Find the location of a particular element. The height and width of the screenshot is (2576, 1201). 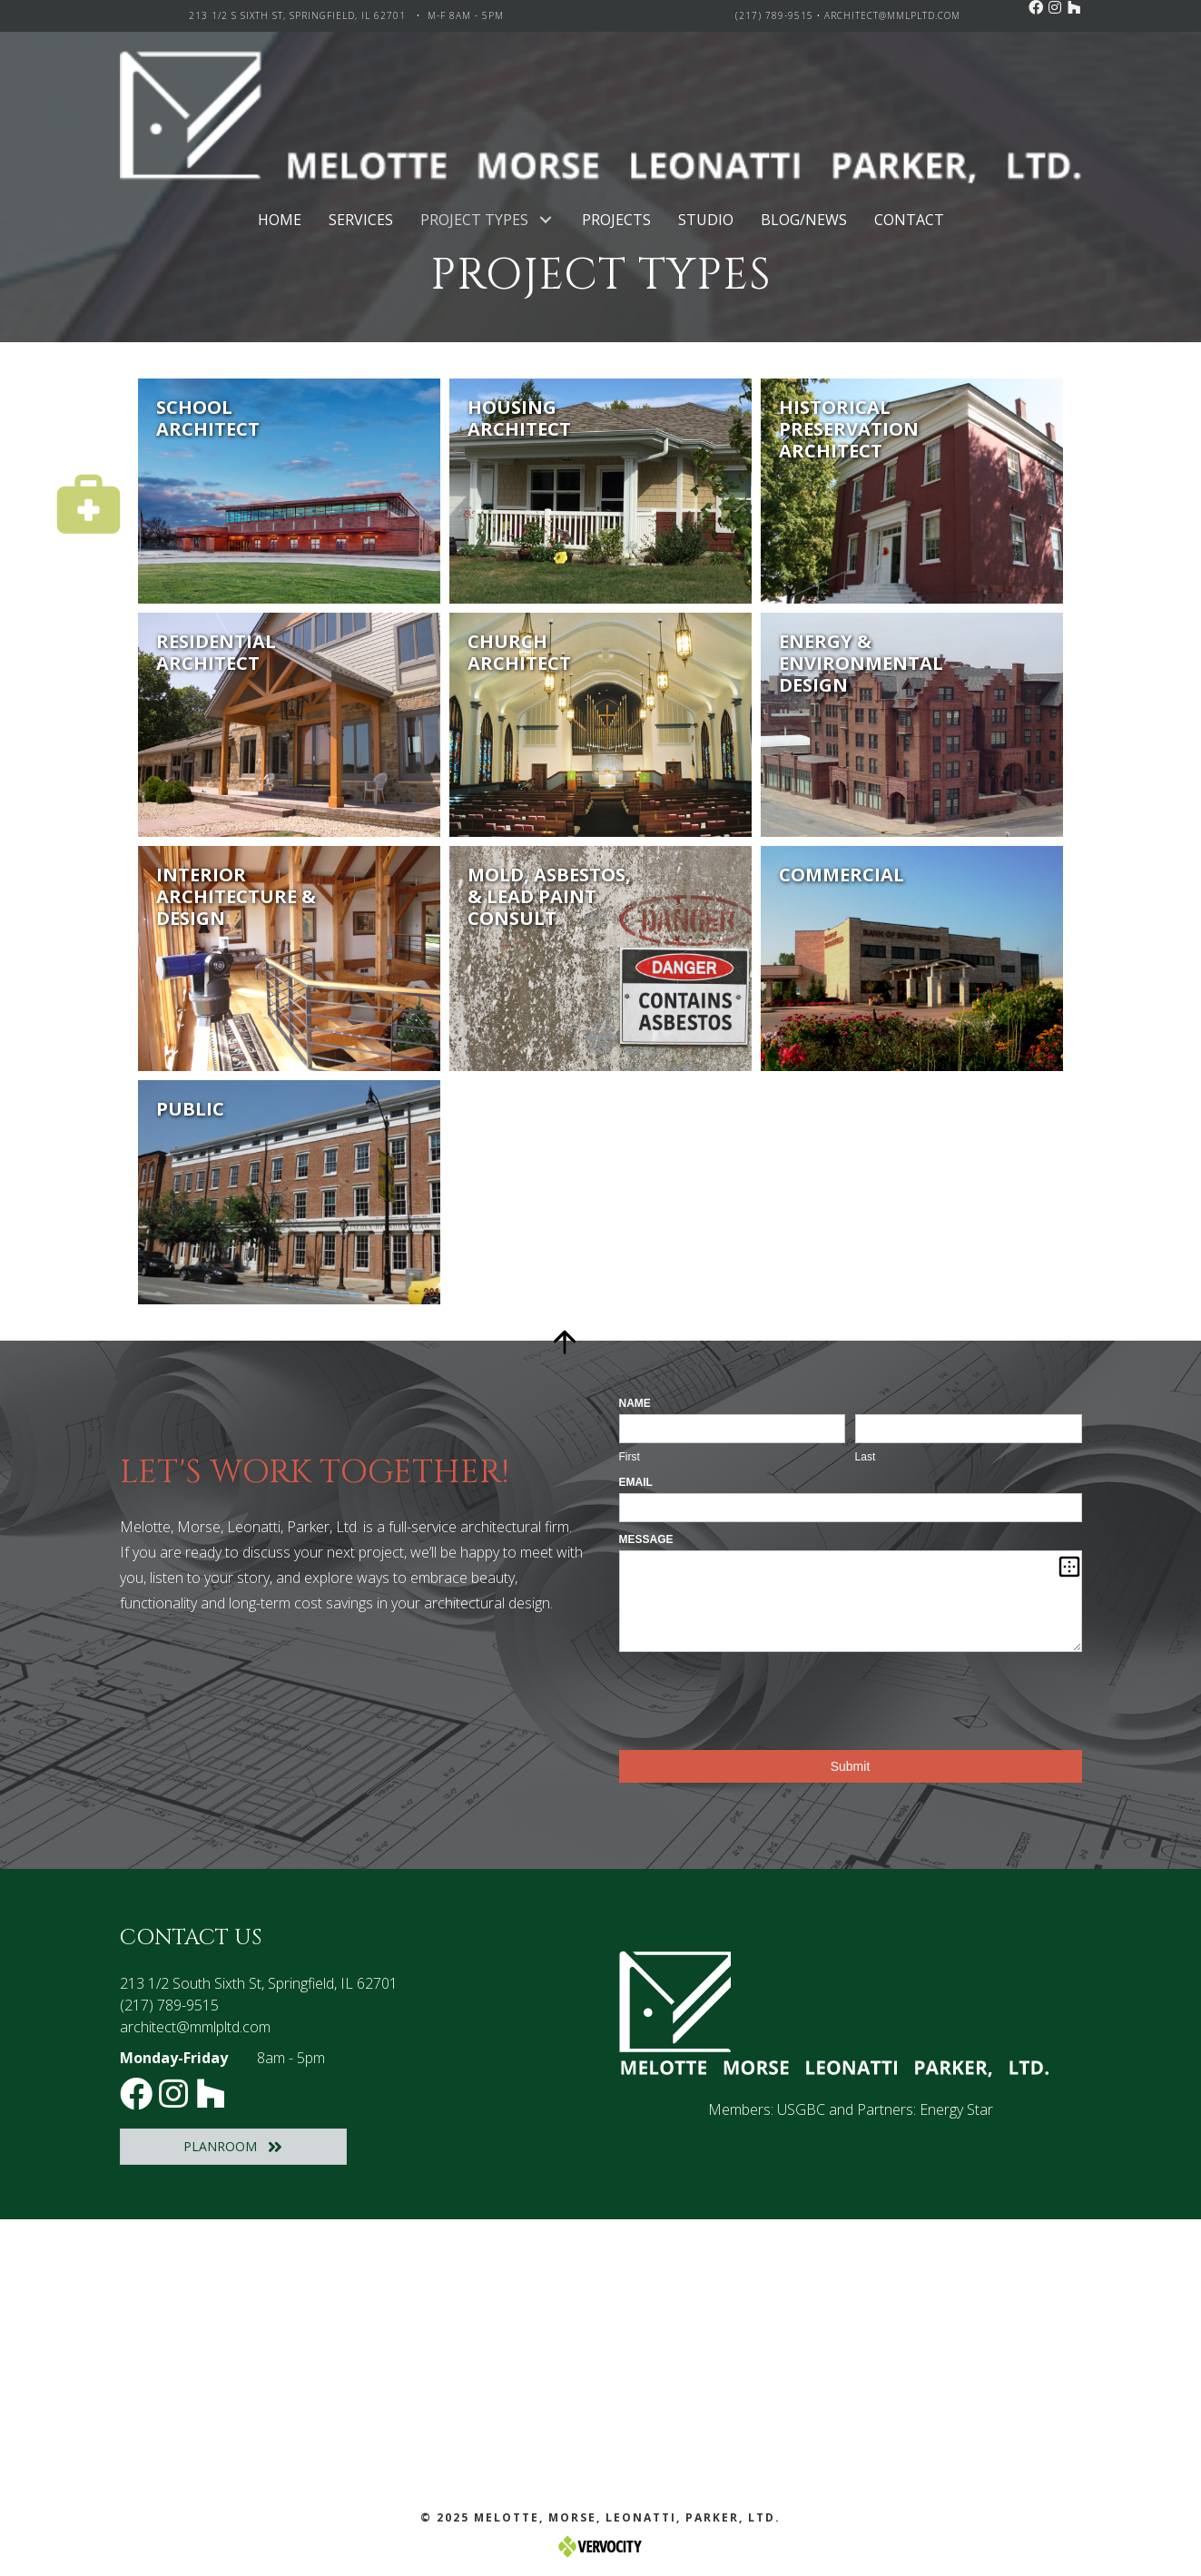

scroll to top of page is located at coordinates (565, 1342).